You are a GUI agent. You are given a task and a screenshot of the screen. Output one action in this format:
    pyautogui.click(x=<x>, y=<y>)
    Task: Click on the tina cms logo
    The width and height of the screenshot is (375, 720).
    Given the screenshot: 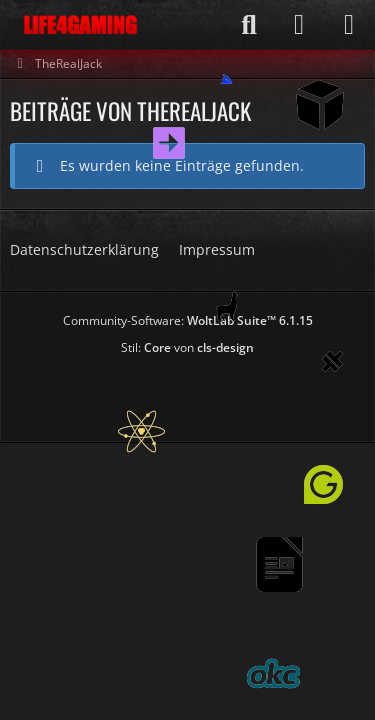 What is the action you would take?
    pyautogui.click(x=227, y=306)
    